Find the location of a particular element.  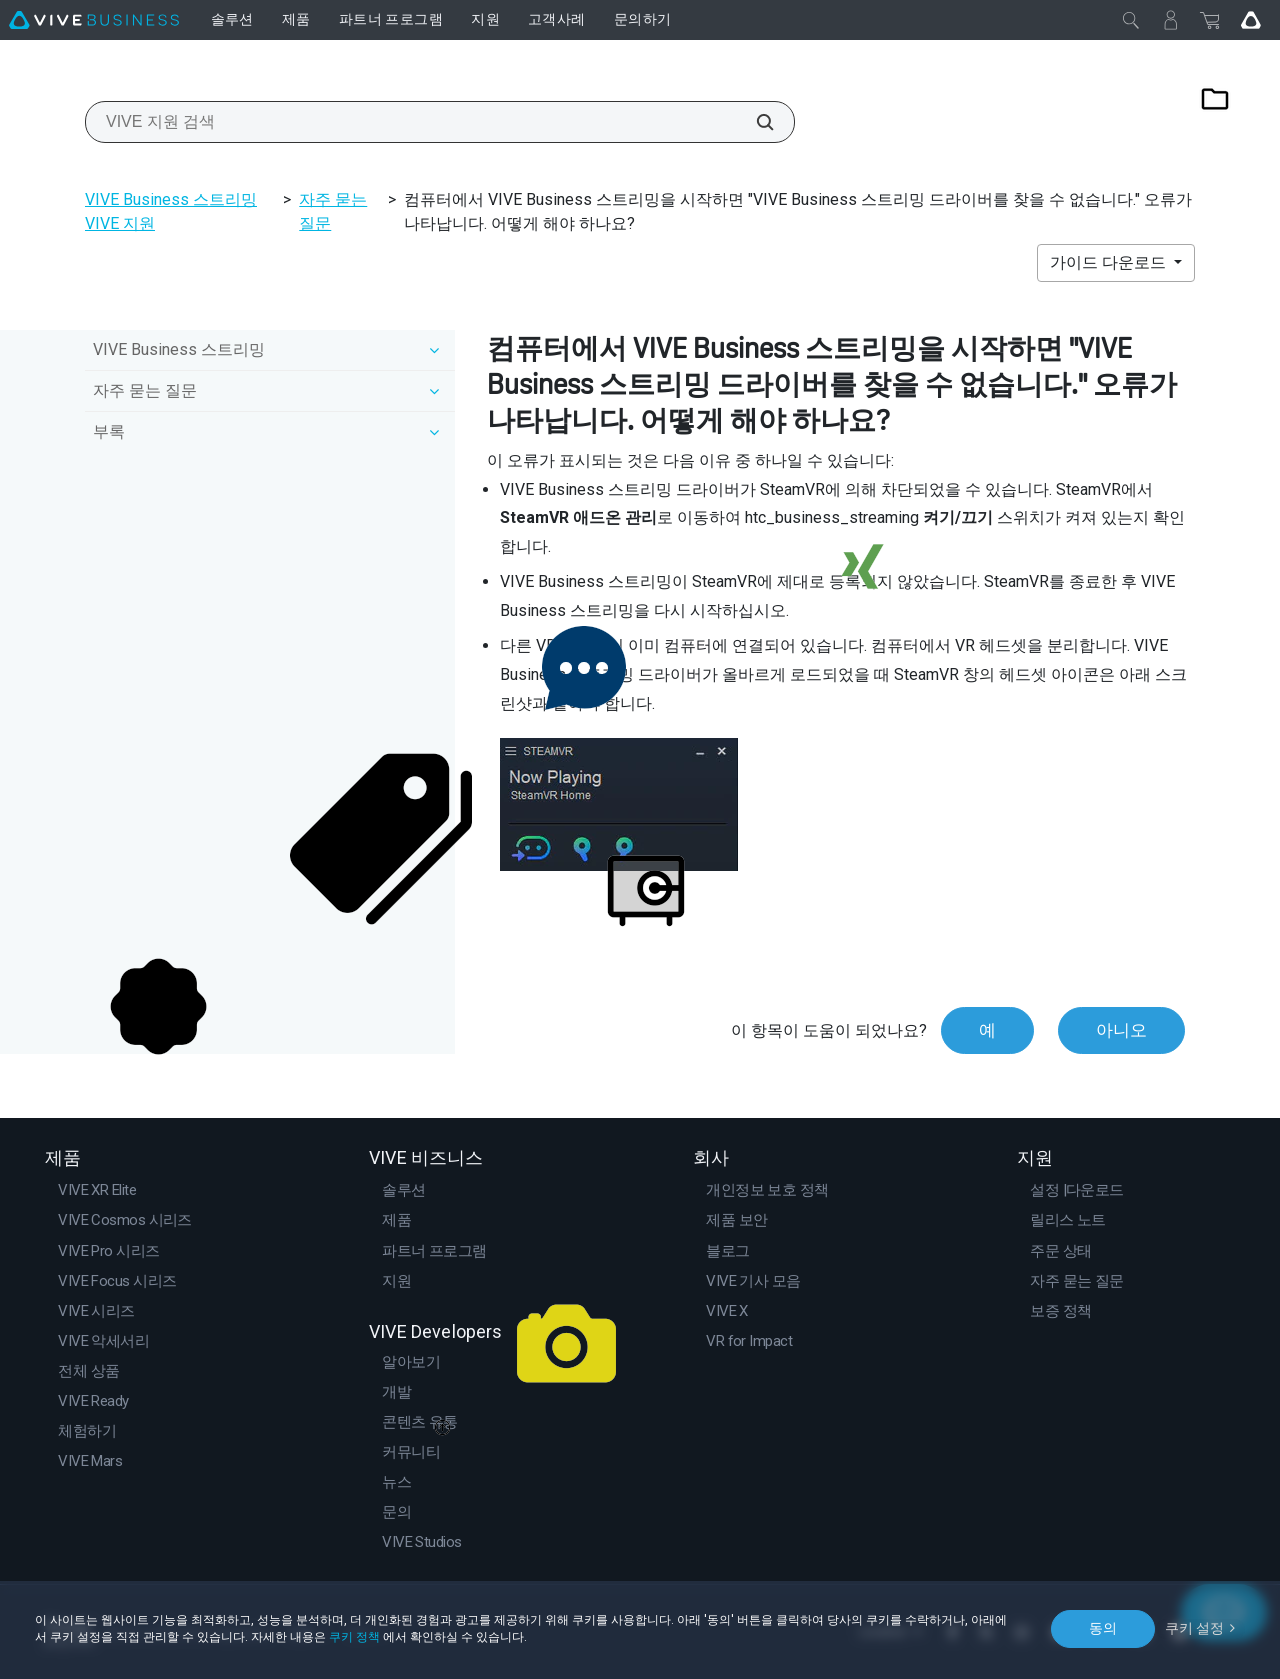

take a photo is located at coordinates (566, 1343).